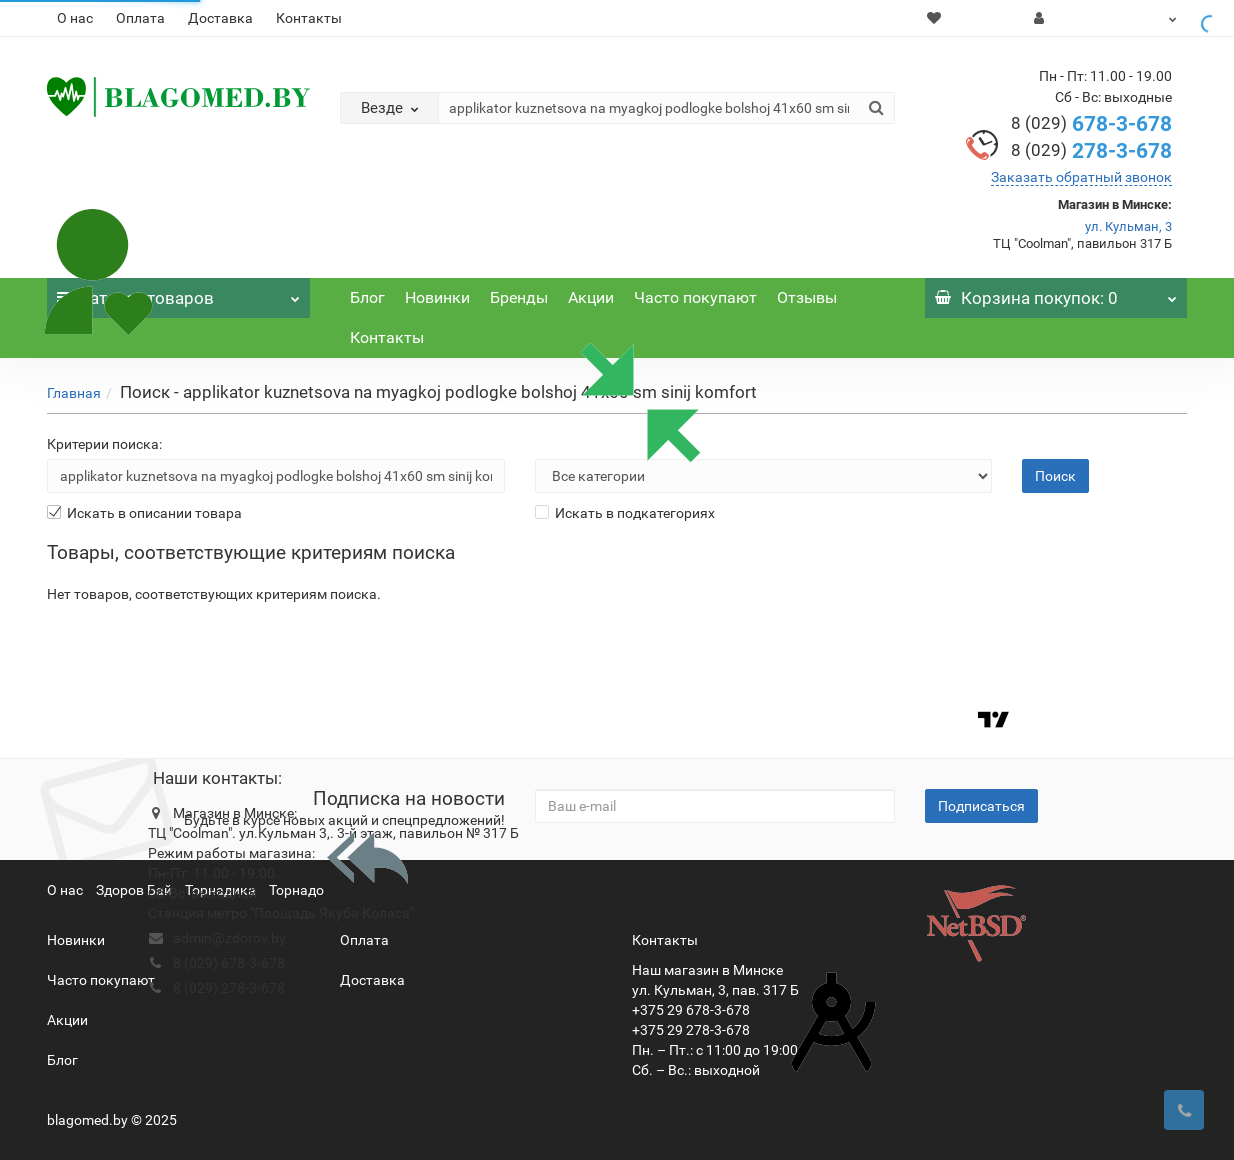 Image resolution: width=1234 pixels, height=1160 pixels. I want to click on NetBSD operating system logo, so click(976, 923).